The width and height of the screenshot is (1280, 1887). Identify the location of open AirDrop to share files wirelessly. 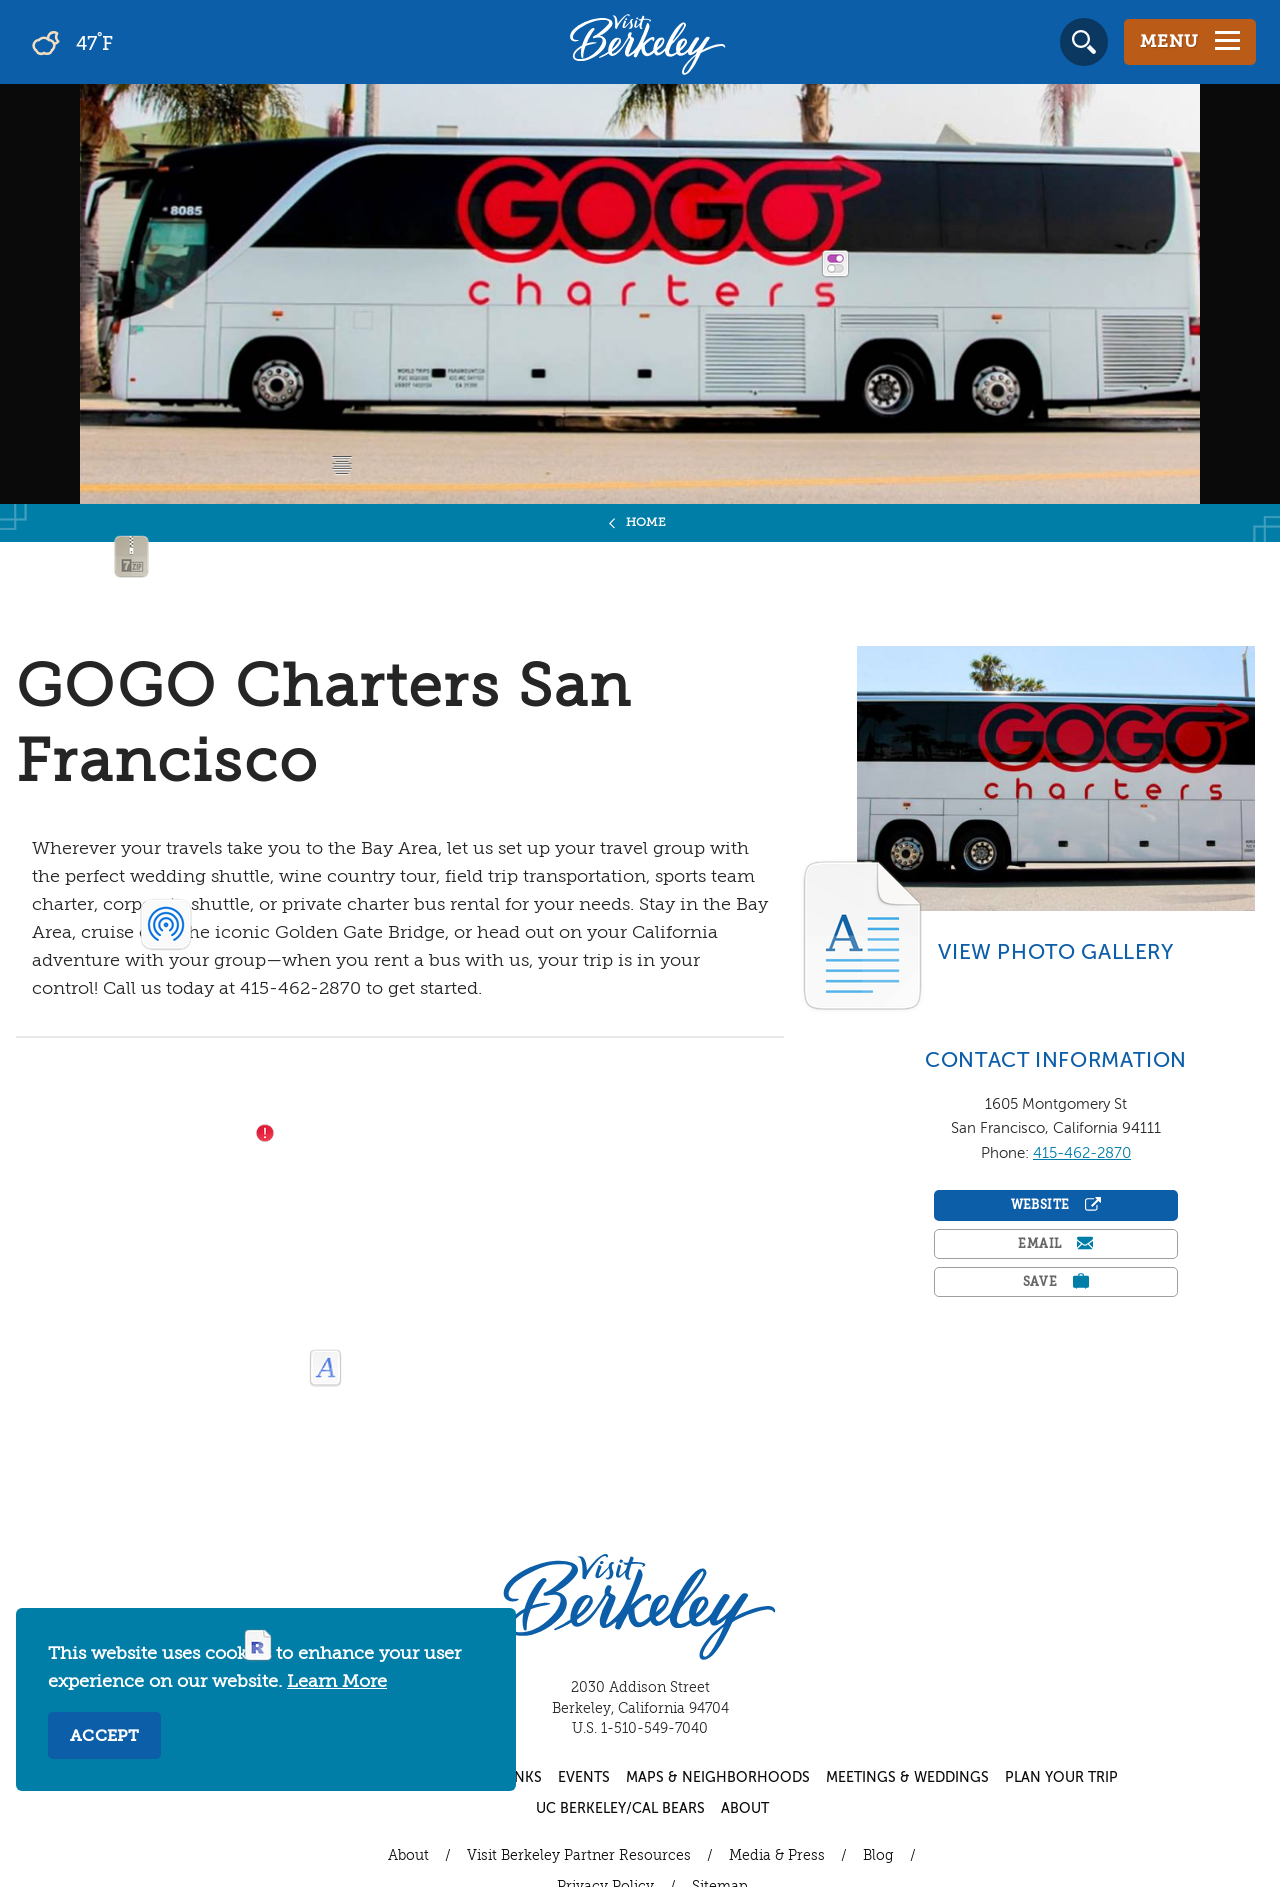
(166, 924).